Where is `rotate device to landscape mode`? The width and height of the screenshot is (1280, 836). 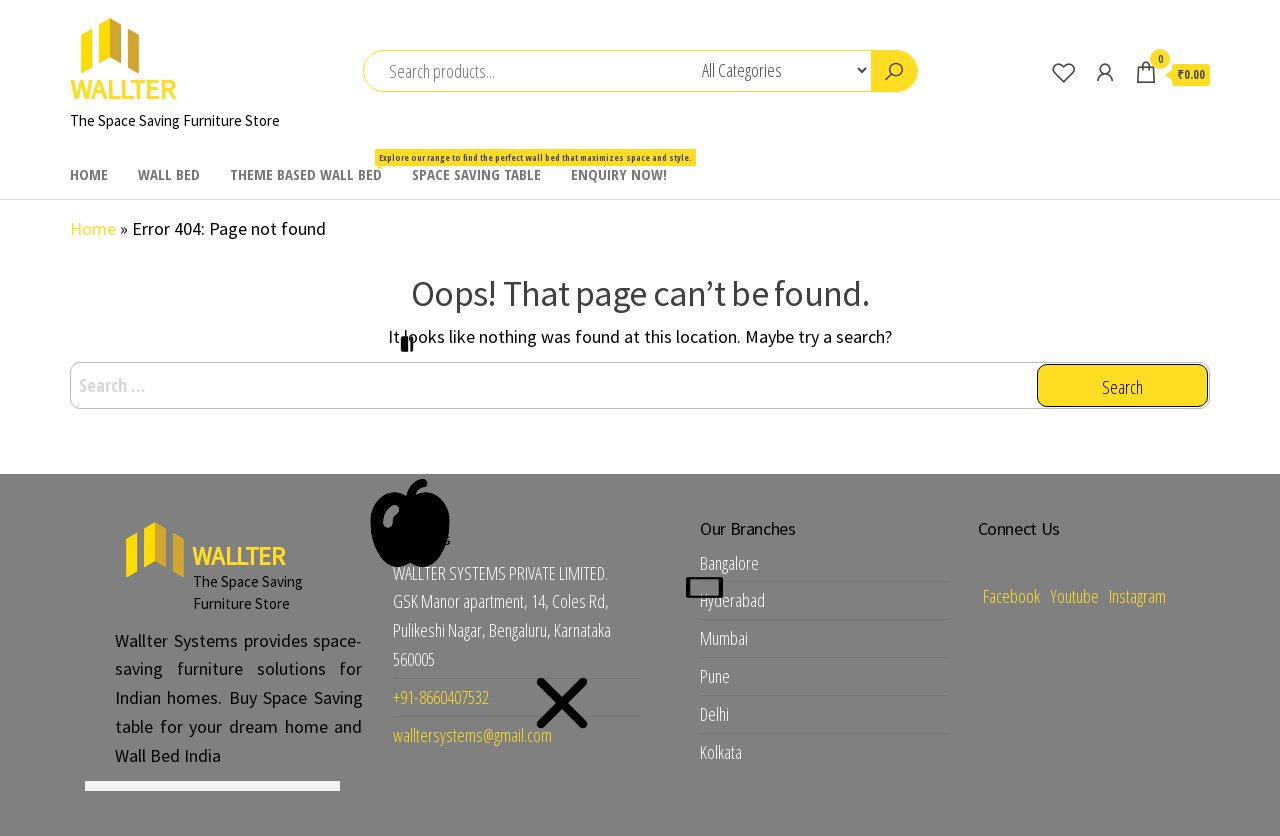 rotate device to landscape mode is located at coordinates (704, 587).